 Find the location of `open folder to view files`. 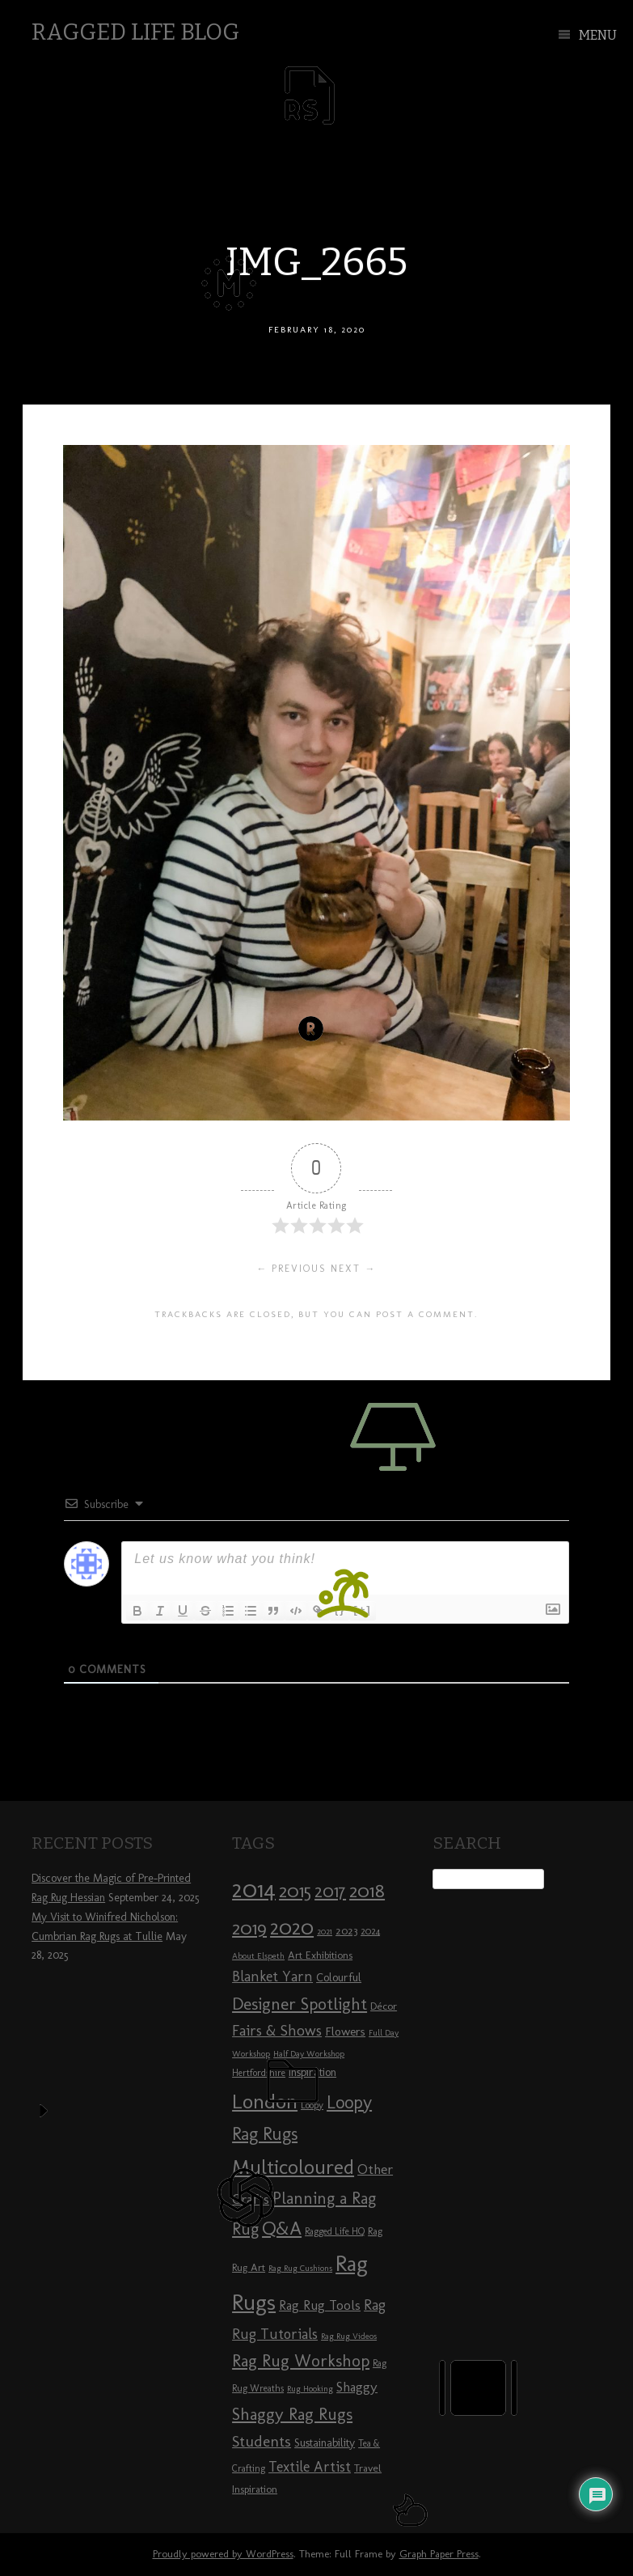

open folder to view files is located at coordinates (293, 2081).